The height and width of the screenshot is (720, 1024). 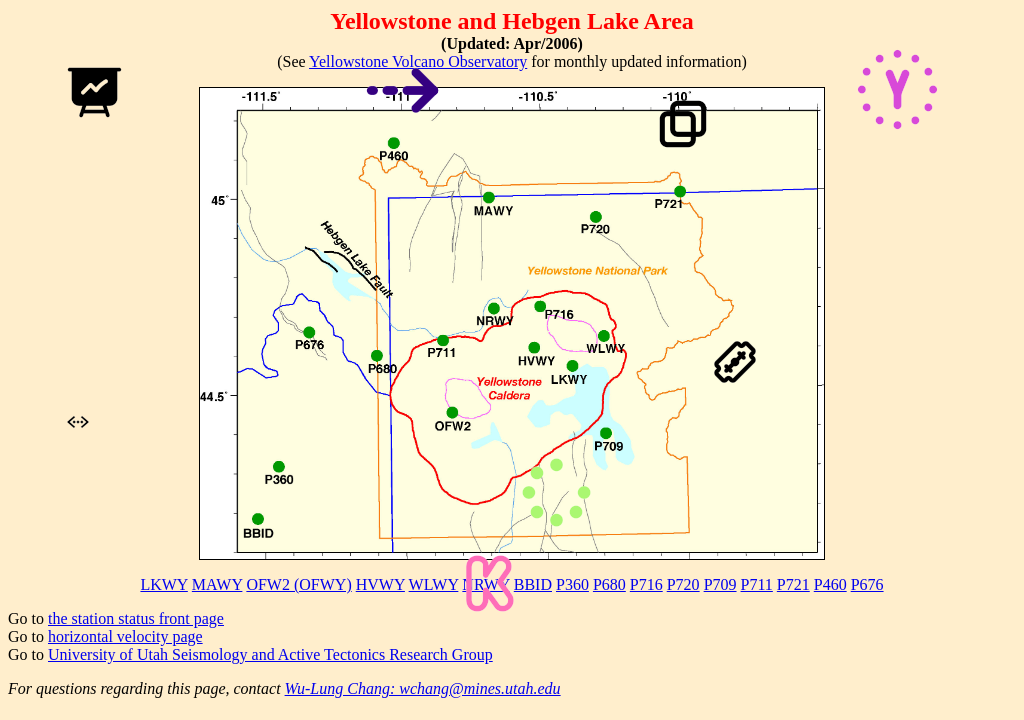 What do you see at coordinates (78, 422) in the screenshot?
I see `indicates code is currently processing or compiling` at bounding box center [78, 422].